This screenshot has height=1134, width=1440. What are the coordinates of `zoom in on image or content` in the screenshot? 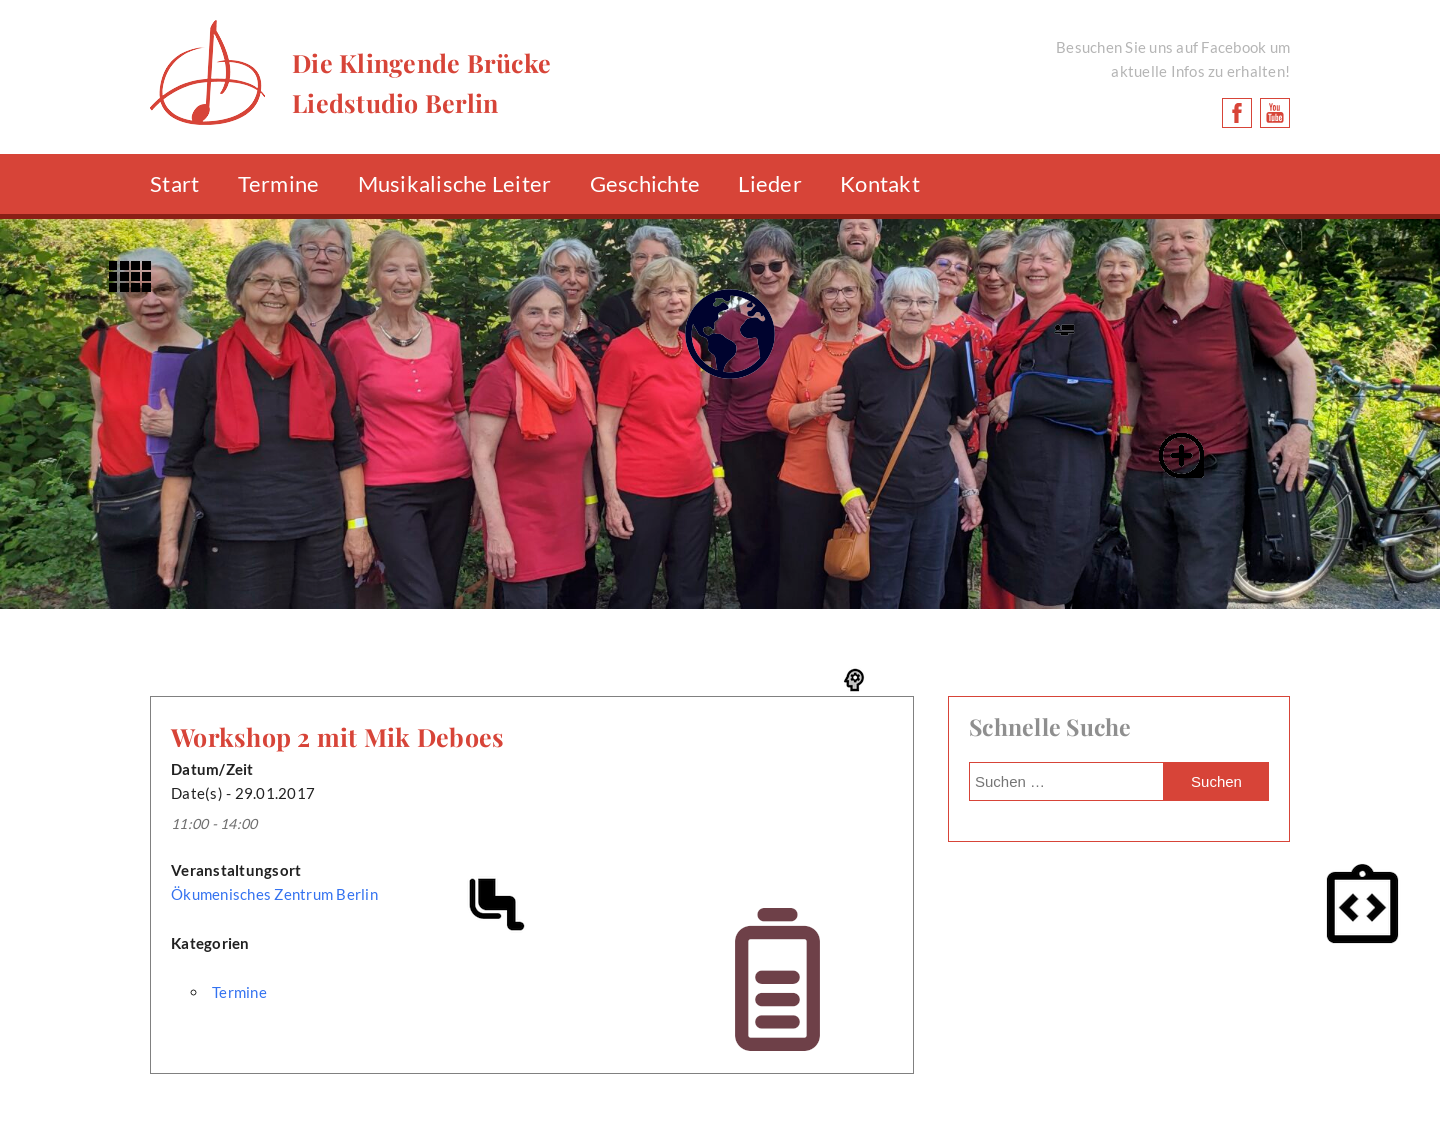 It's located at (1181, 455).